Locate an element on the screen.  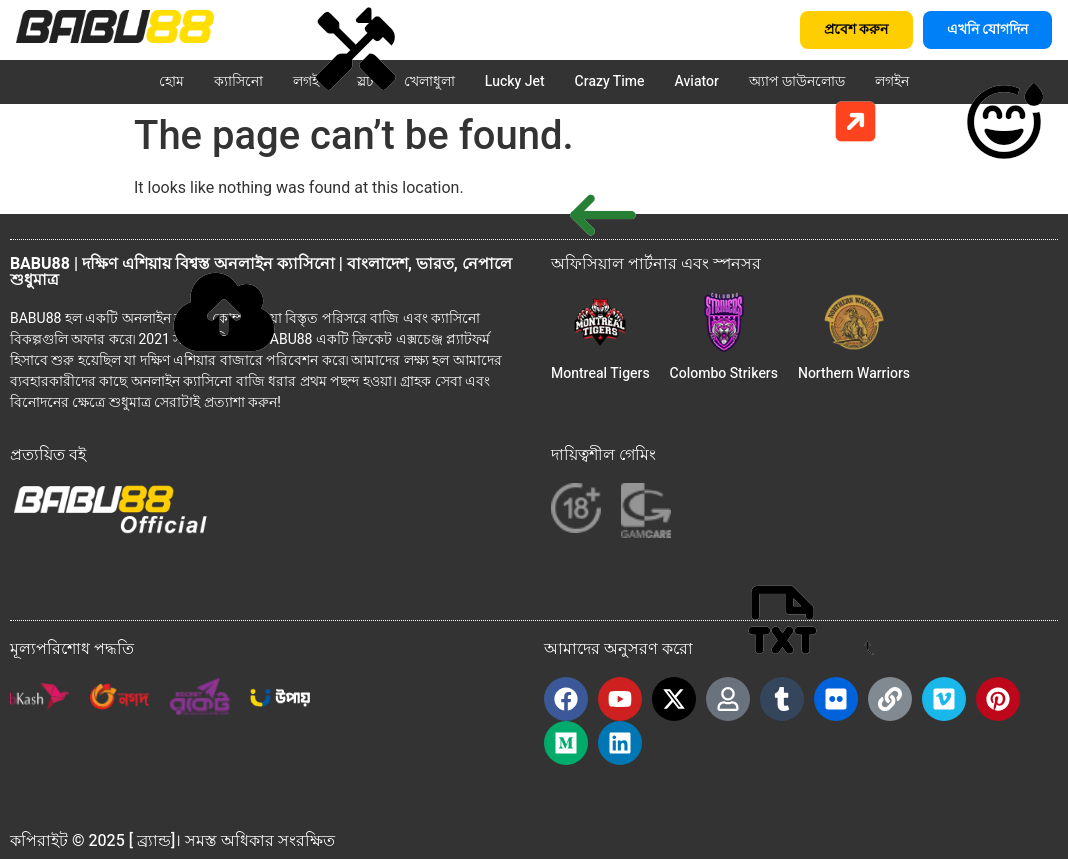
go back and up in navigation is located at coordinates (869, 648).